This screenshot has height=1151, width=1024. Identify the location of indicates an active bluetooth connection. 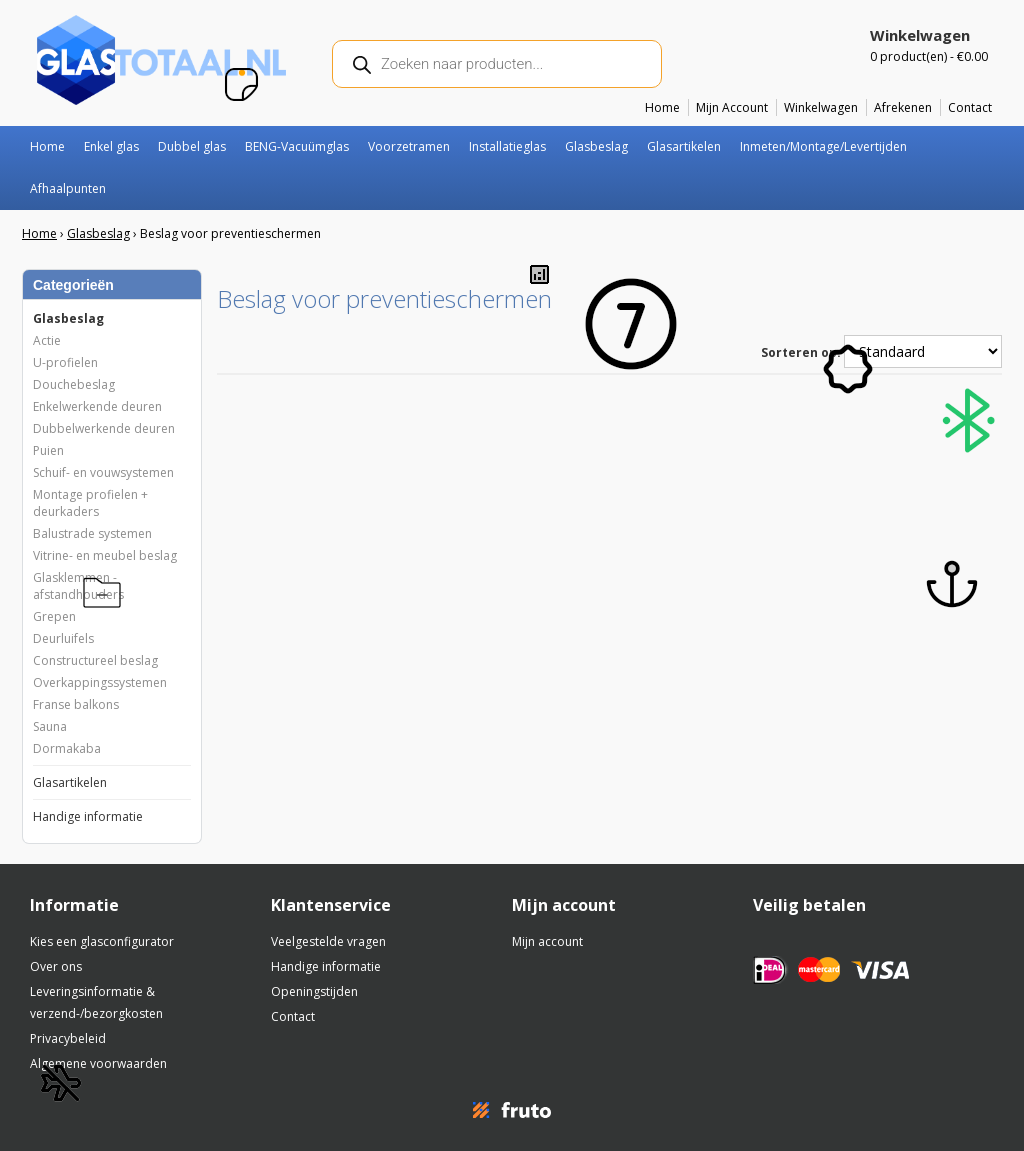
(967, 420).